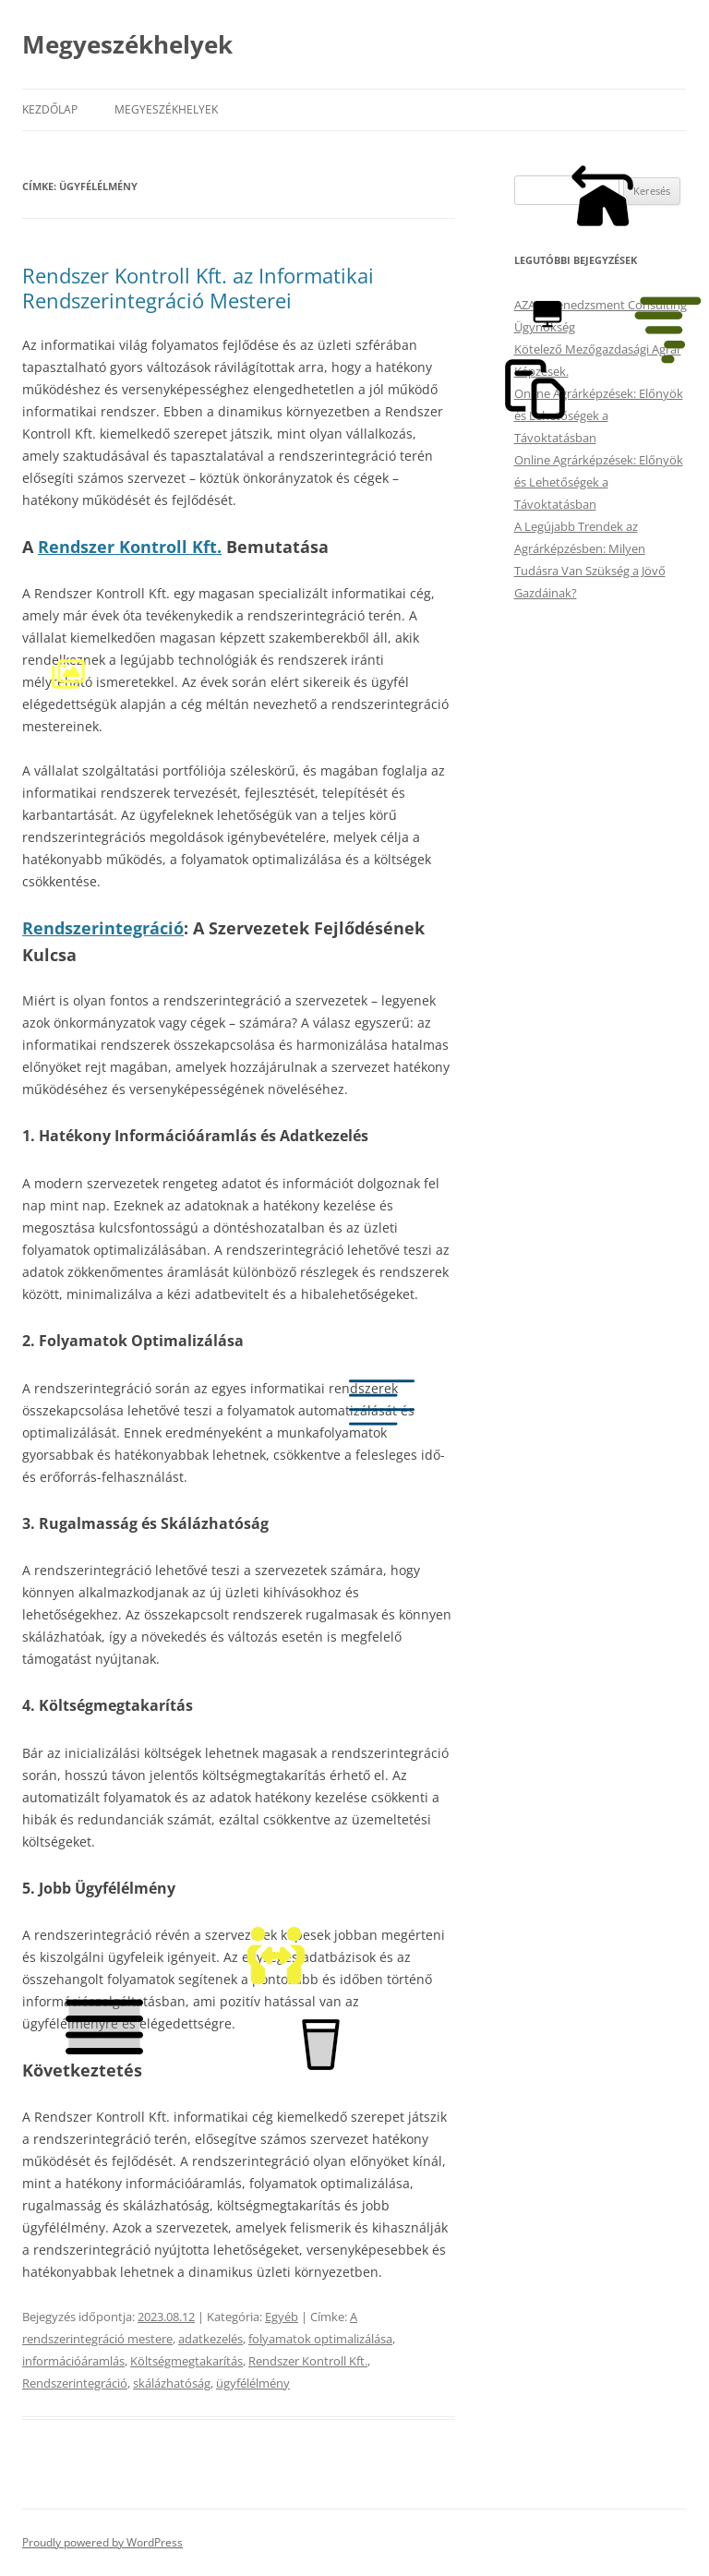  Describe the element at coordinates (667, 329) in the screenshot. I see `indicates severe weather alert or tornado warning` at that location.